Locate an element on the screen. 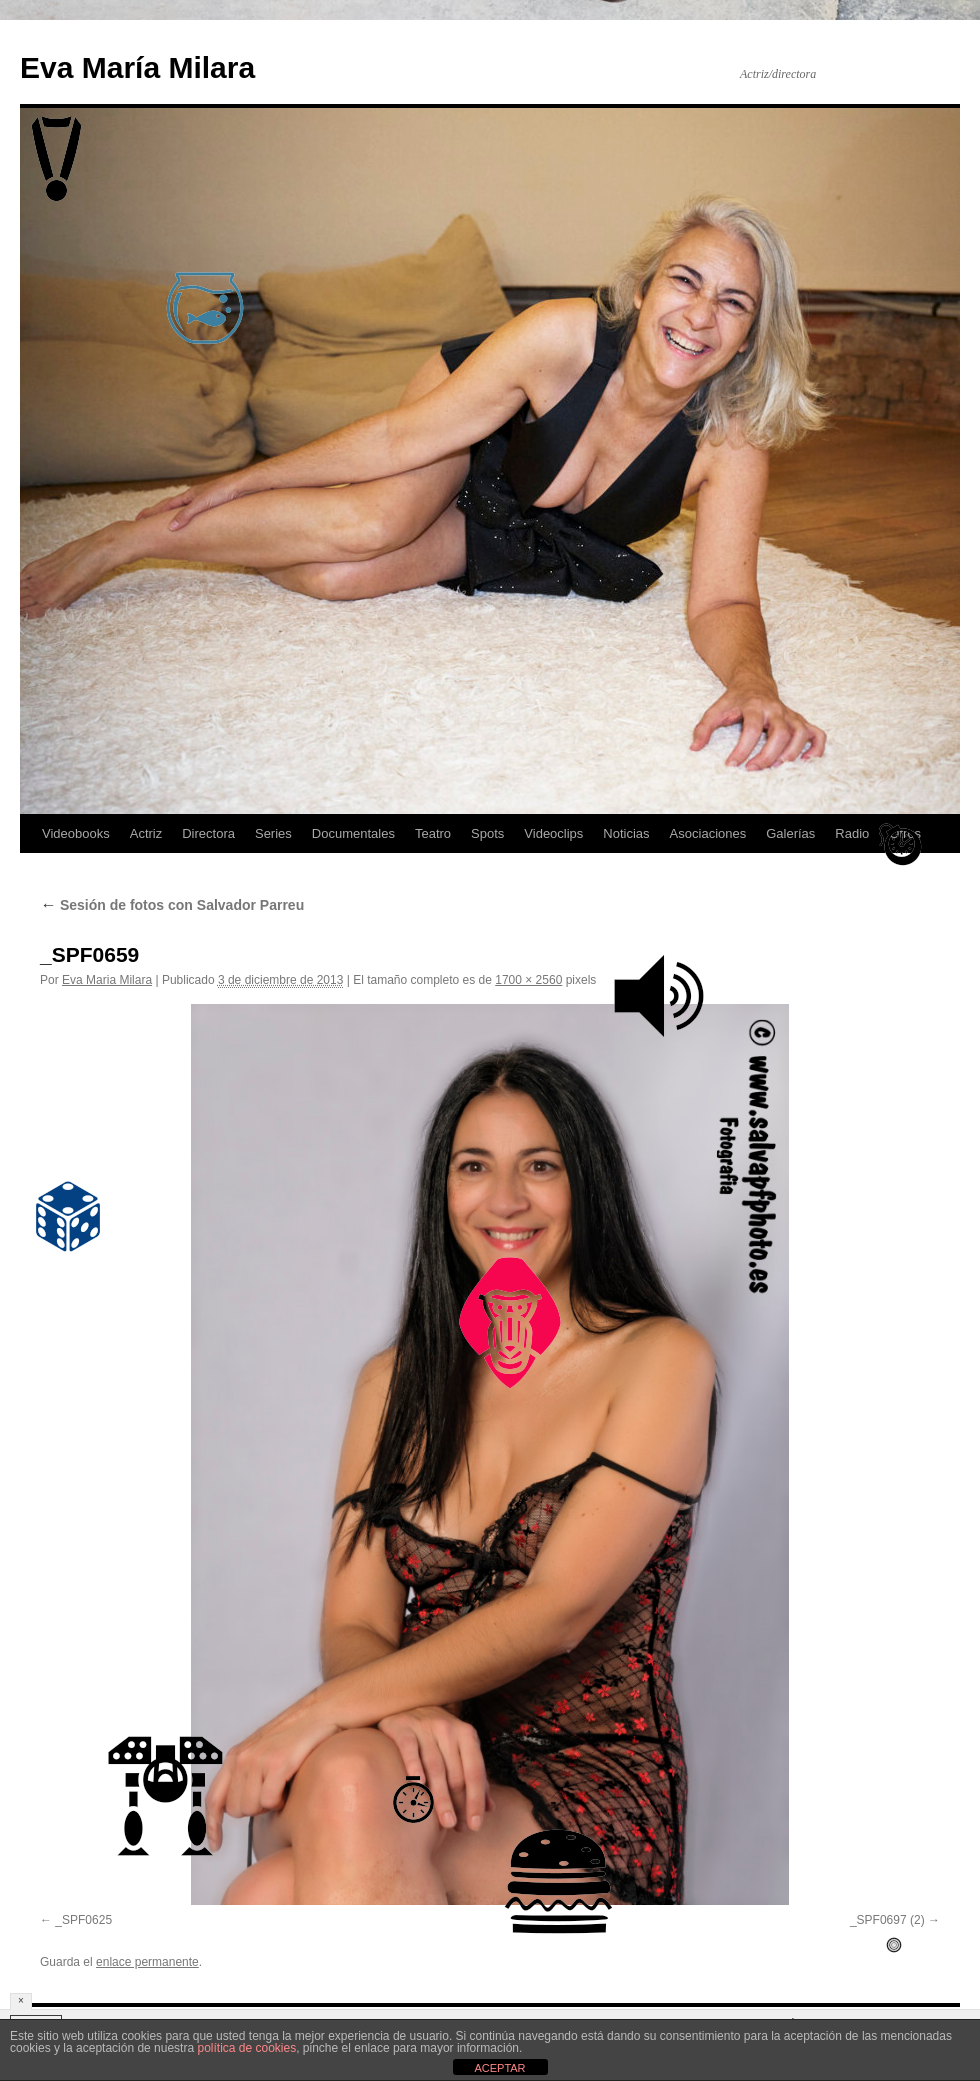 This screenshot has height=2081, width=980. roll the dice or randomize is located at coordinates (68, 1217).